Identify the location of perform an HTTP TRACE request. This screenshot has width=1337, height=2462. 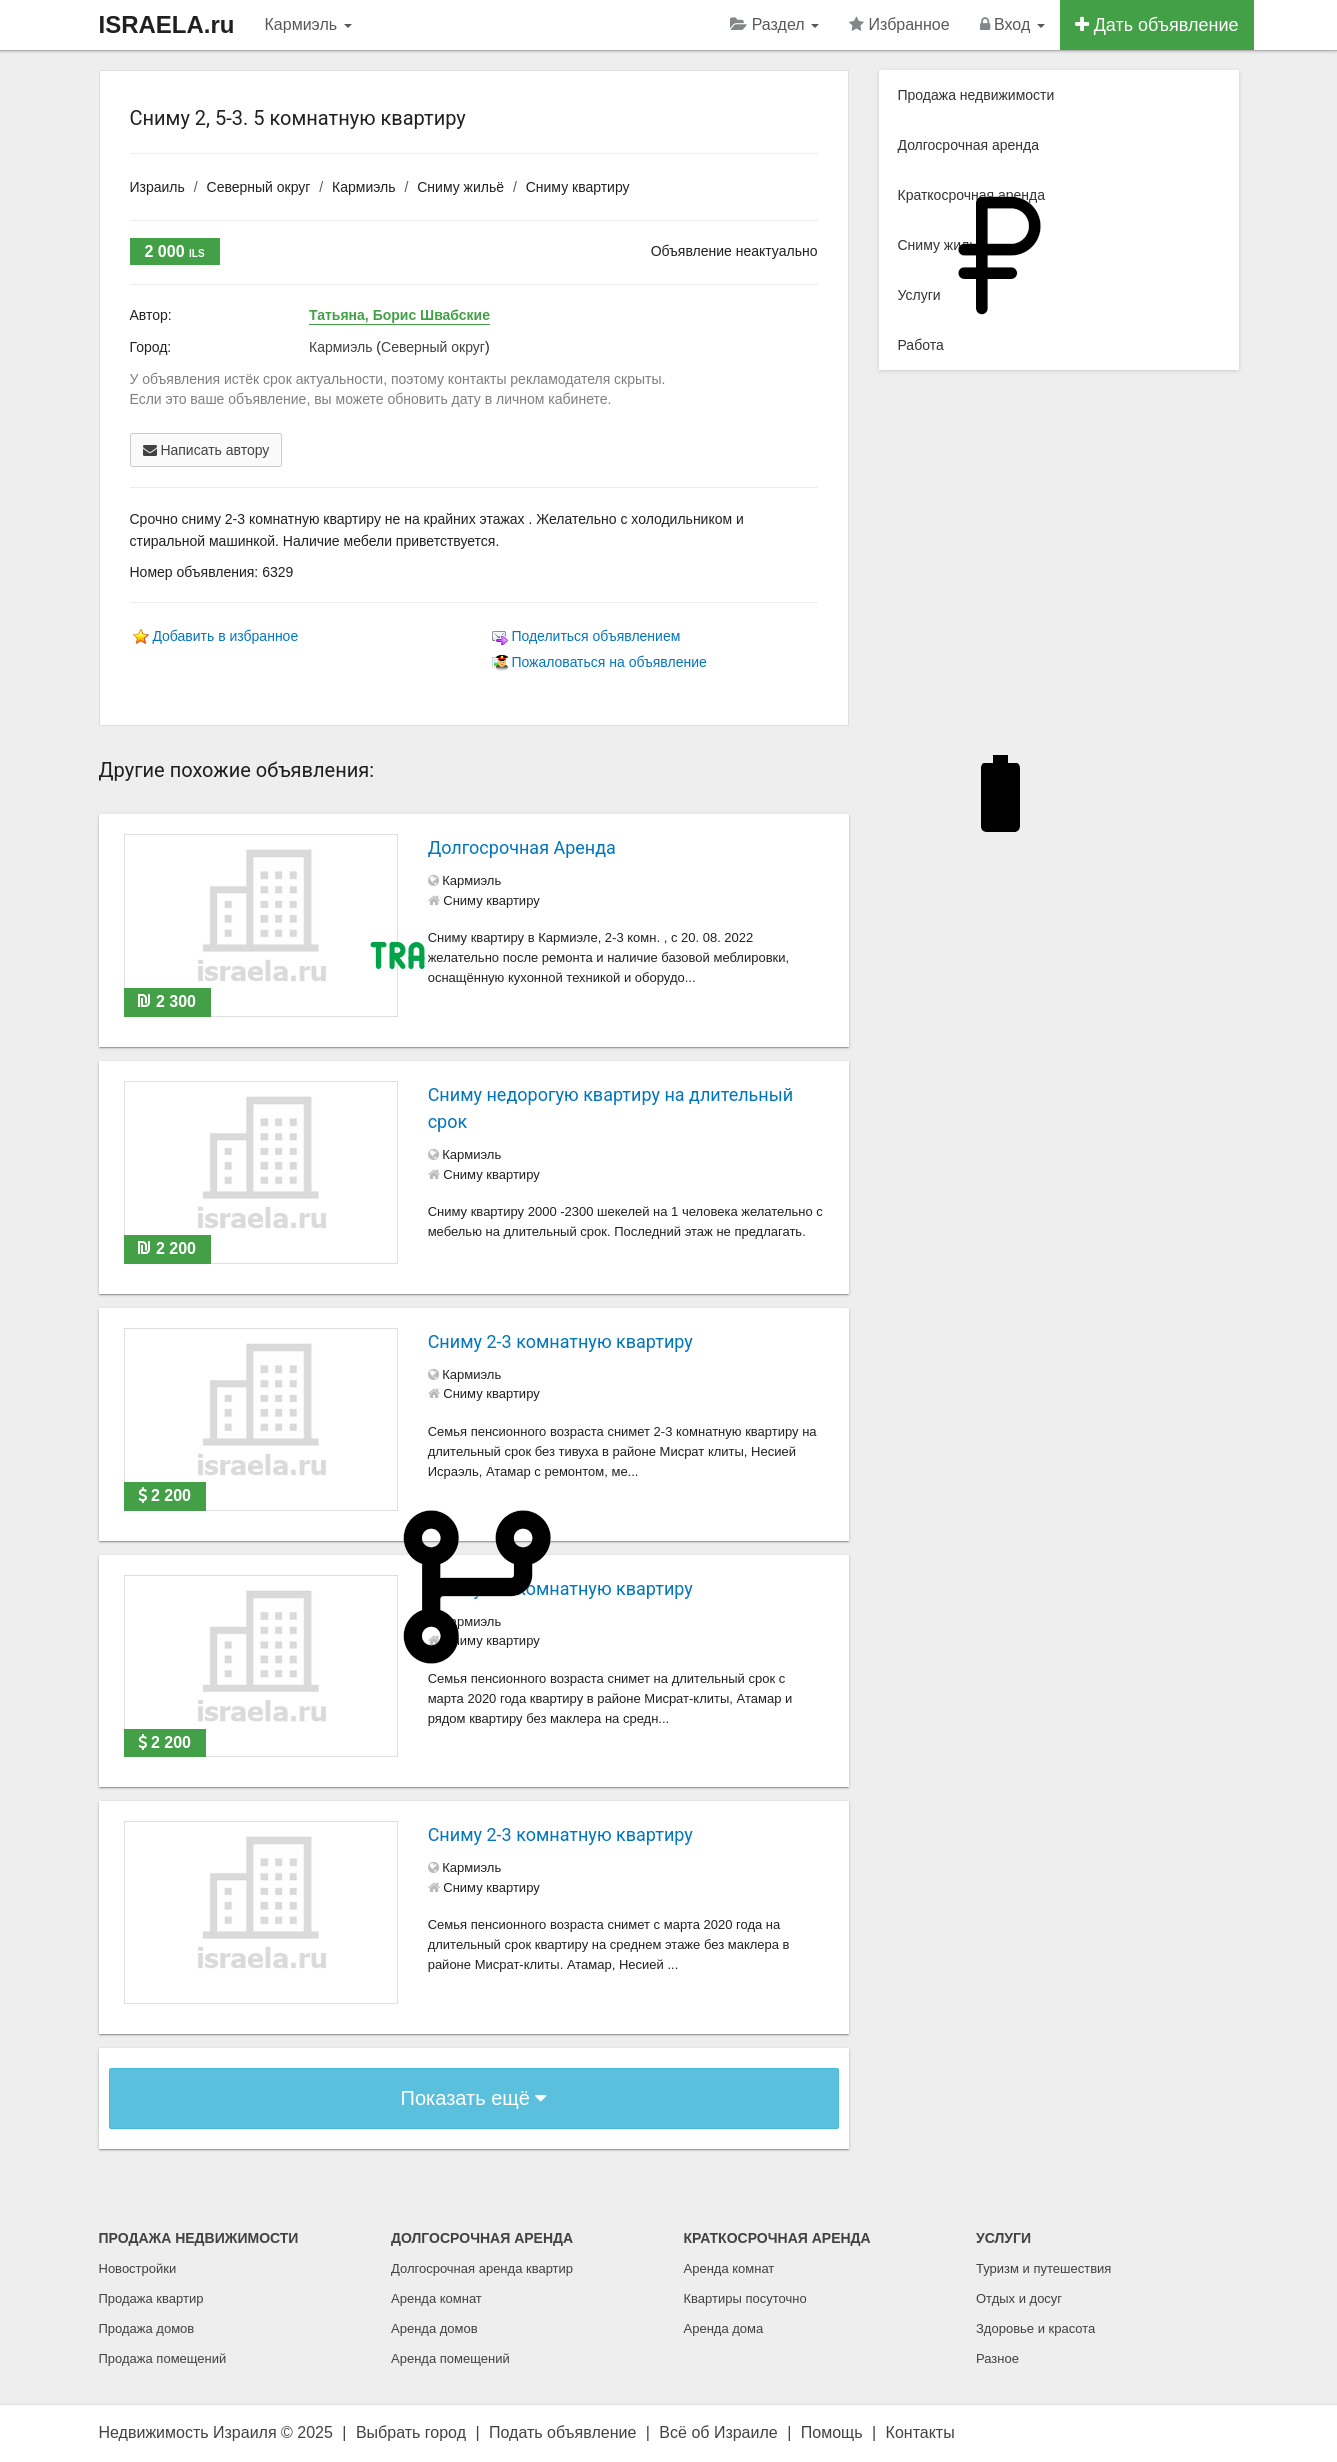
(397, 955).